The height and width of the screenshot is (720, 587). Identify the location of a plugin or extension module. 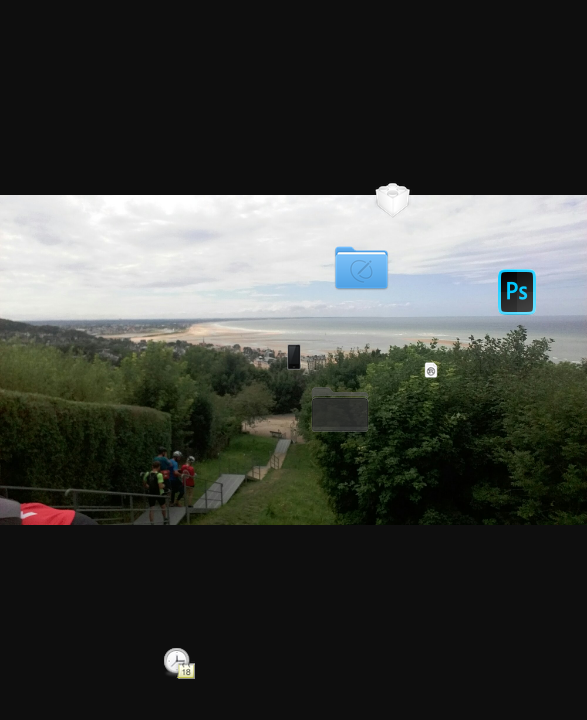
(392, 200).